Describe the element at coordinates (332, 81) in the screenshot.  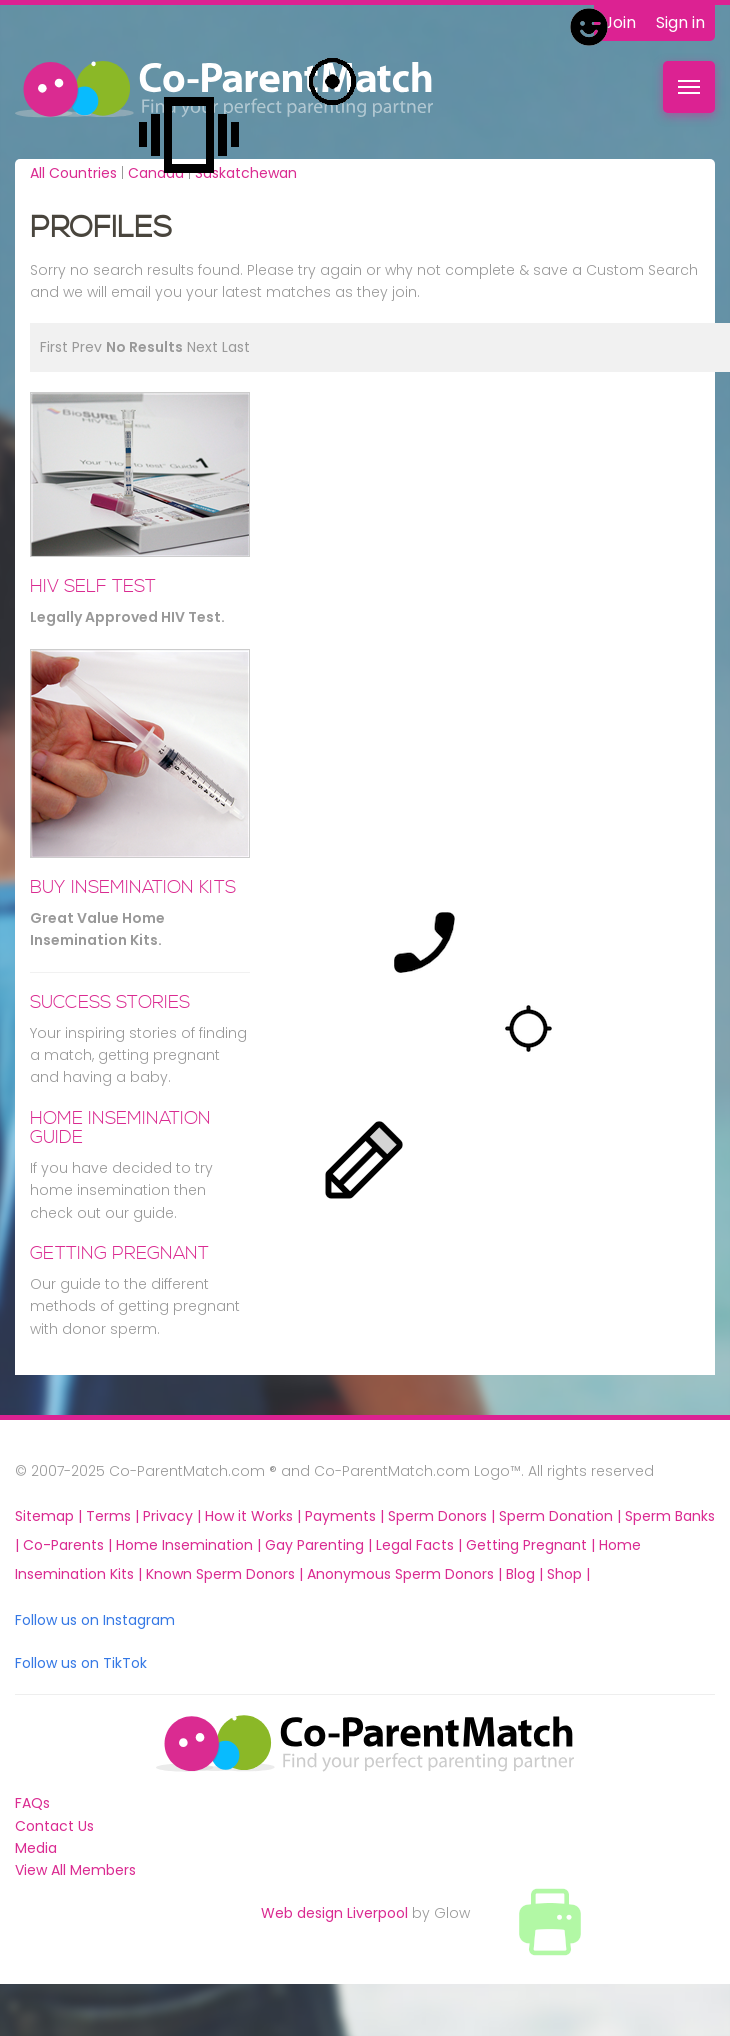
I see `adjust image or display settings` at that location.